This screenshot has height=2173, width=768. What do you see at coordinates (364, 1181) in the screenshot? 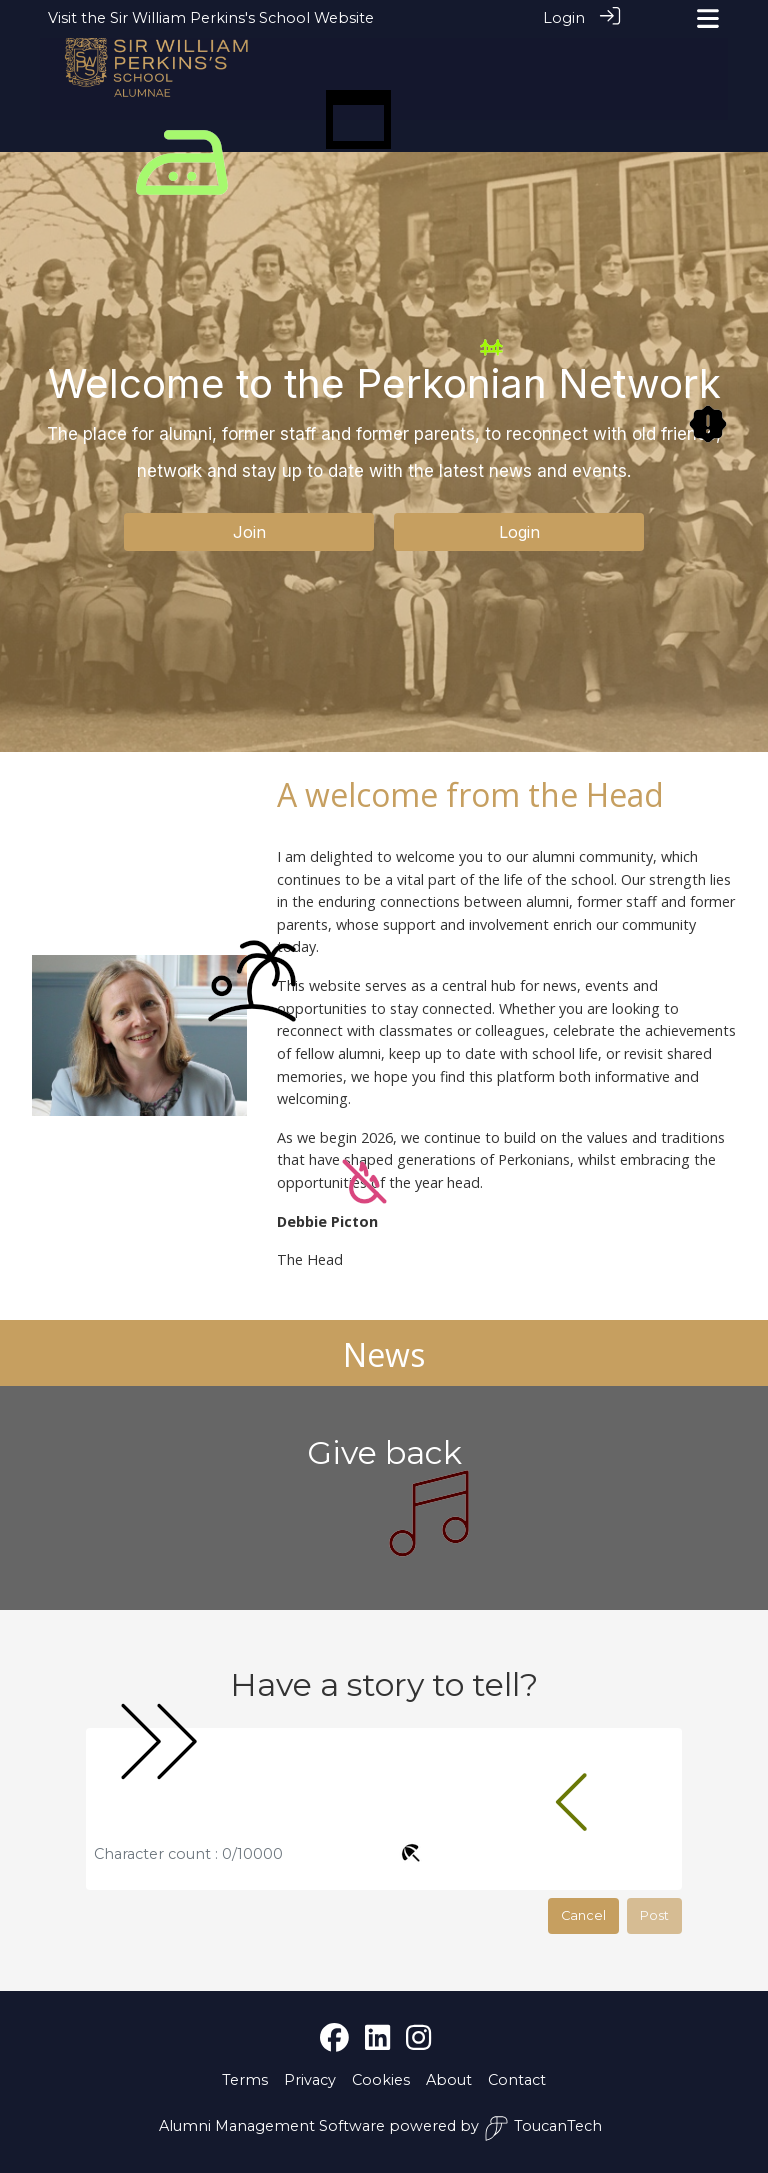
I see `disable hot or trending content` at bounding box center [364, 1181].